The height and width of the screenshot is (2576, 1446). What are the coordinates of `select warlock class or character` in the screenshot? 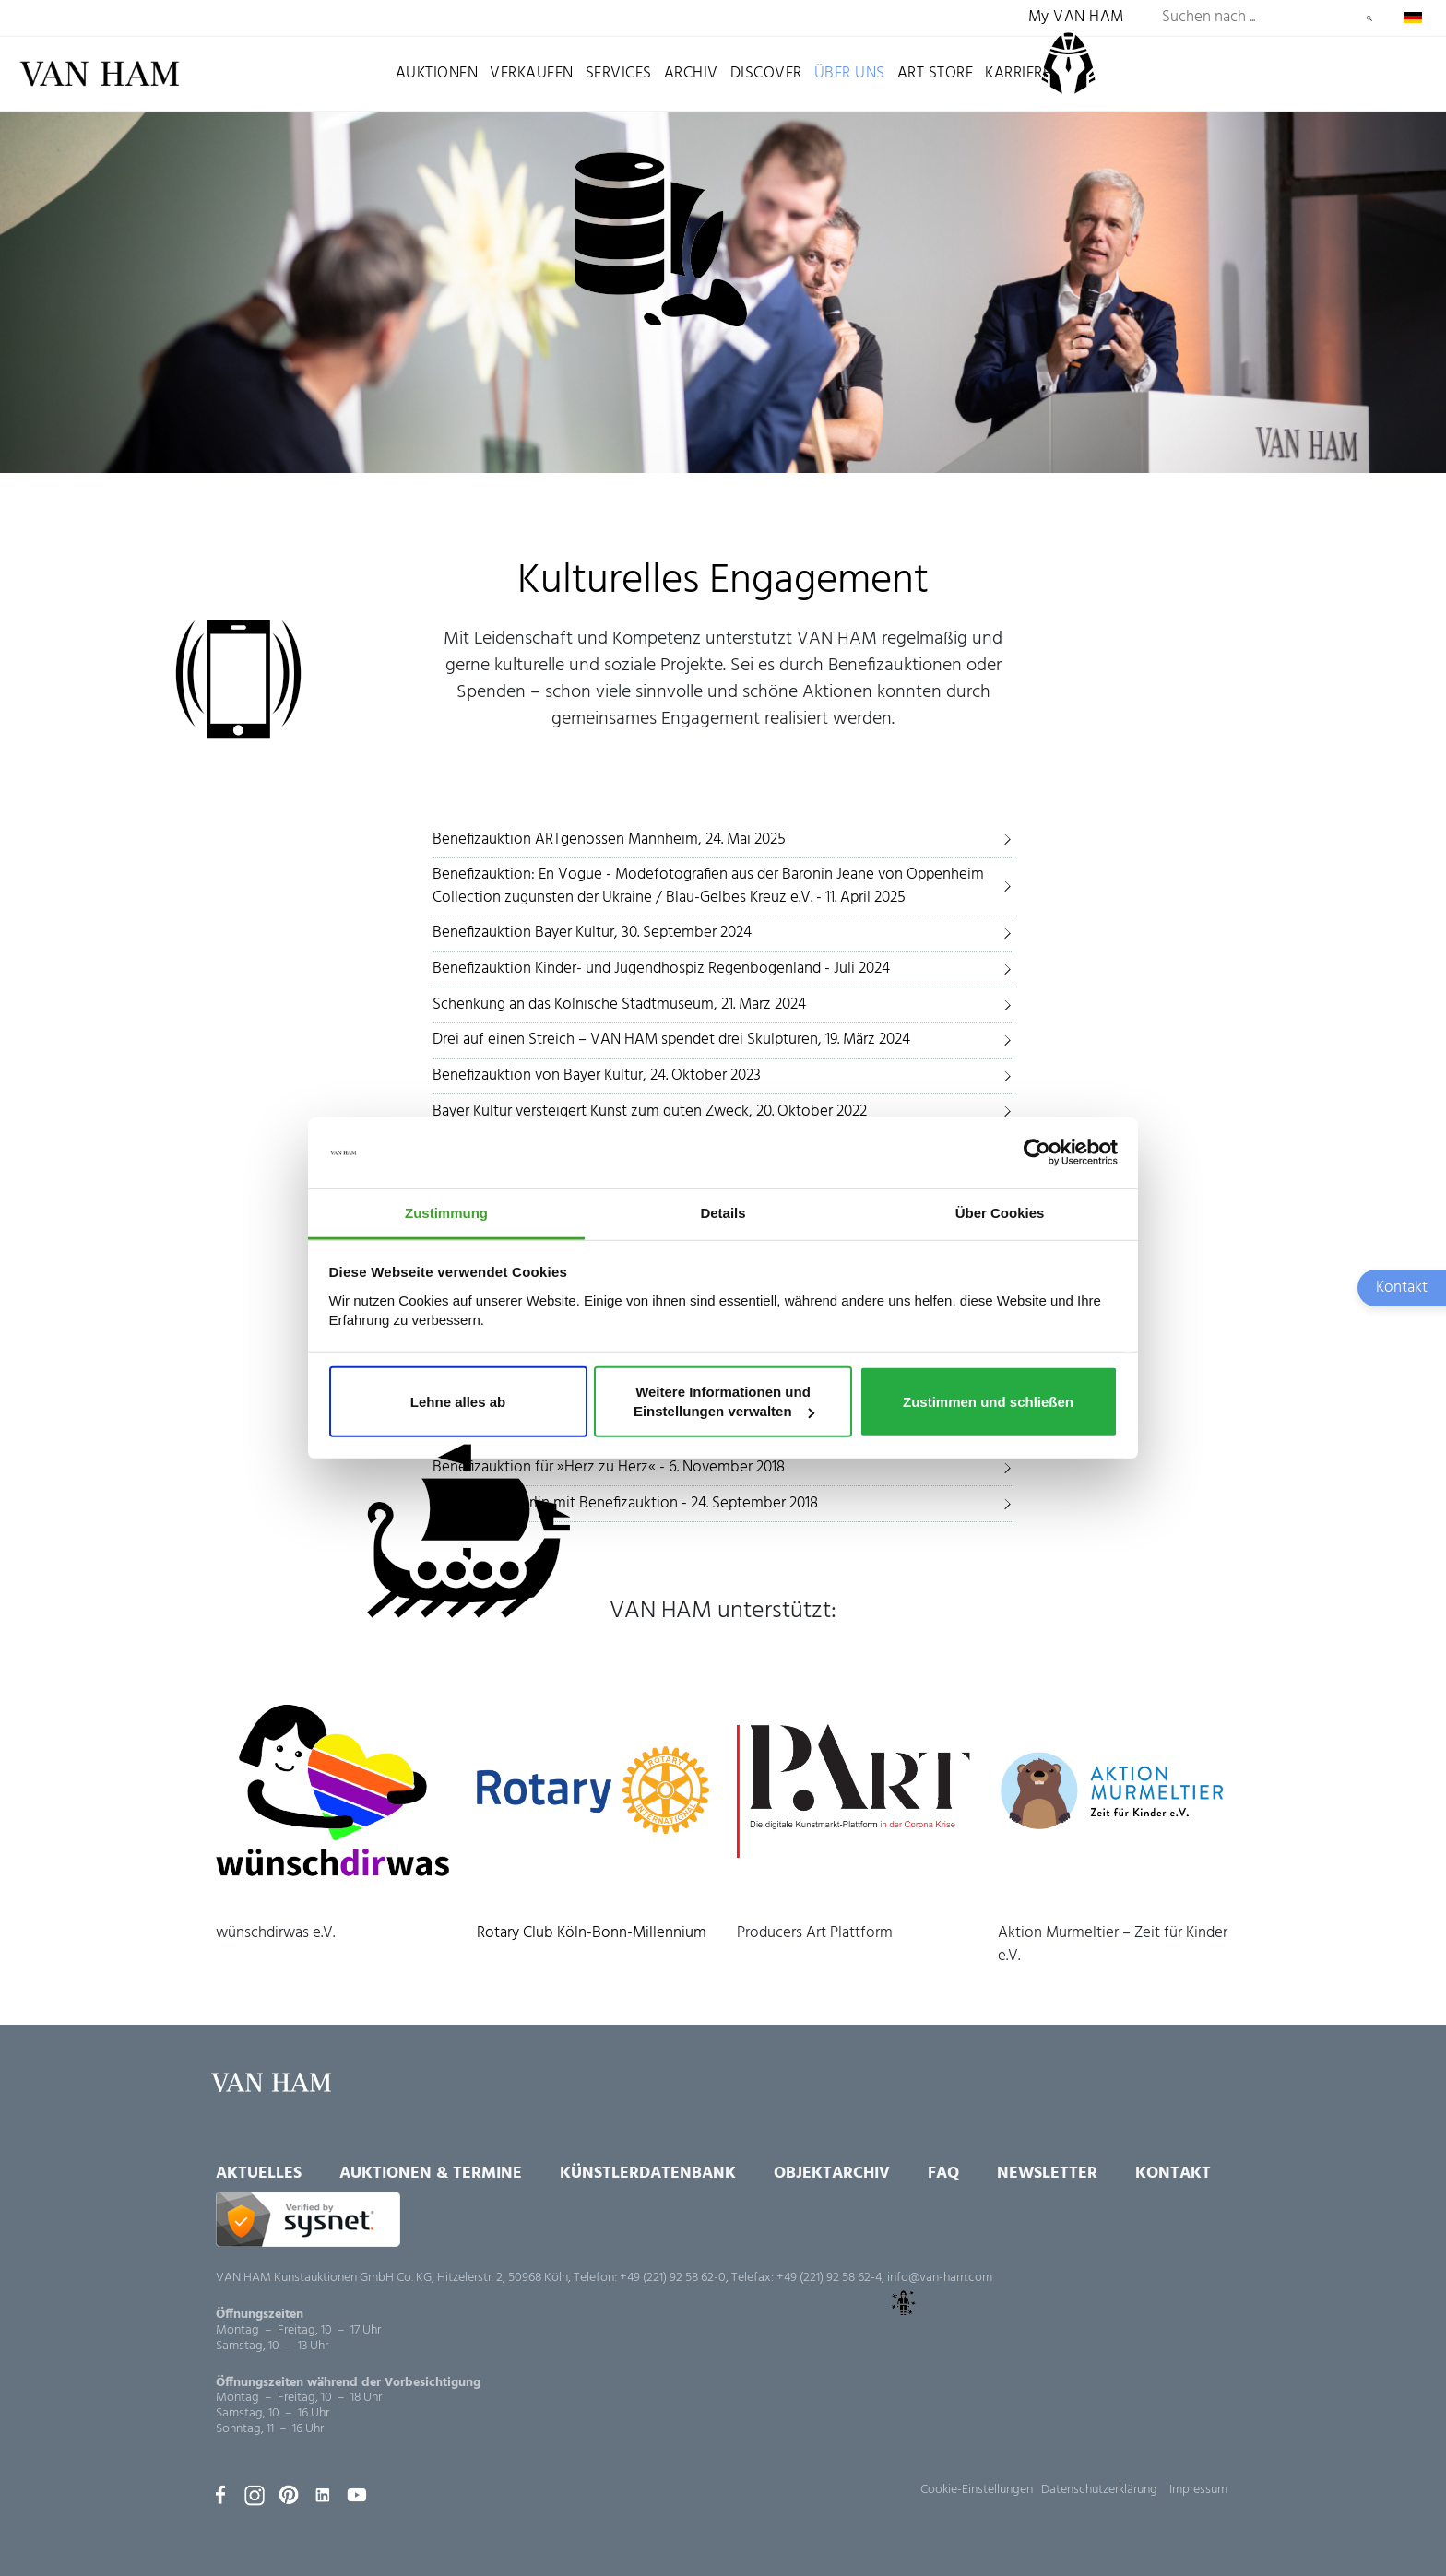 It's located at (1068, 63).